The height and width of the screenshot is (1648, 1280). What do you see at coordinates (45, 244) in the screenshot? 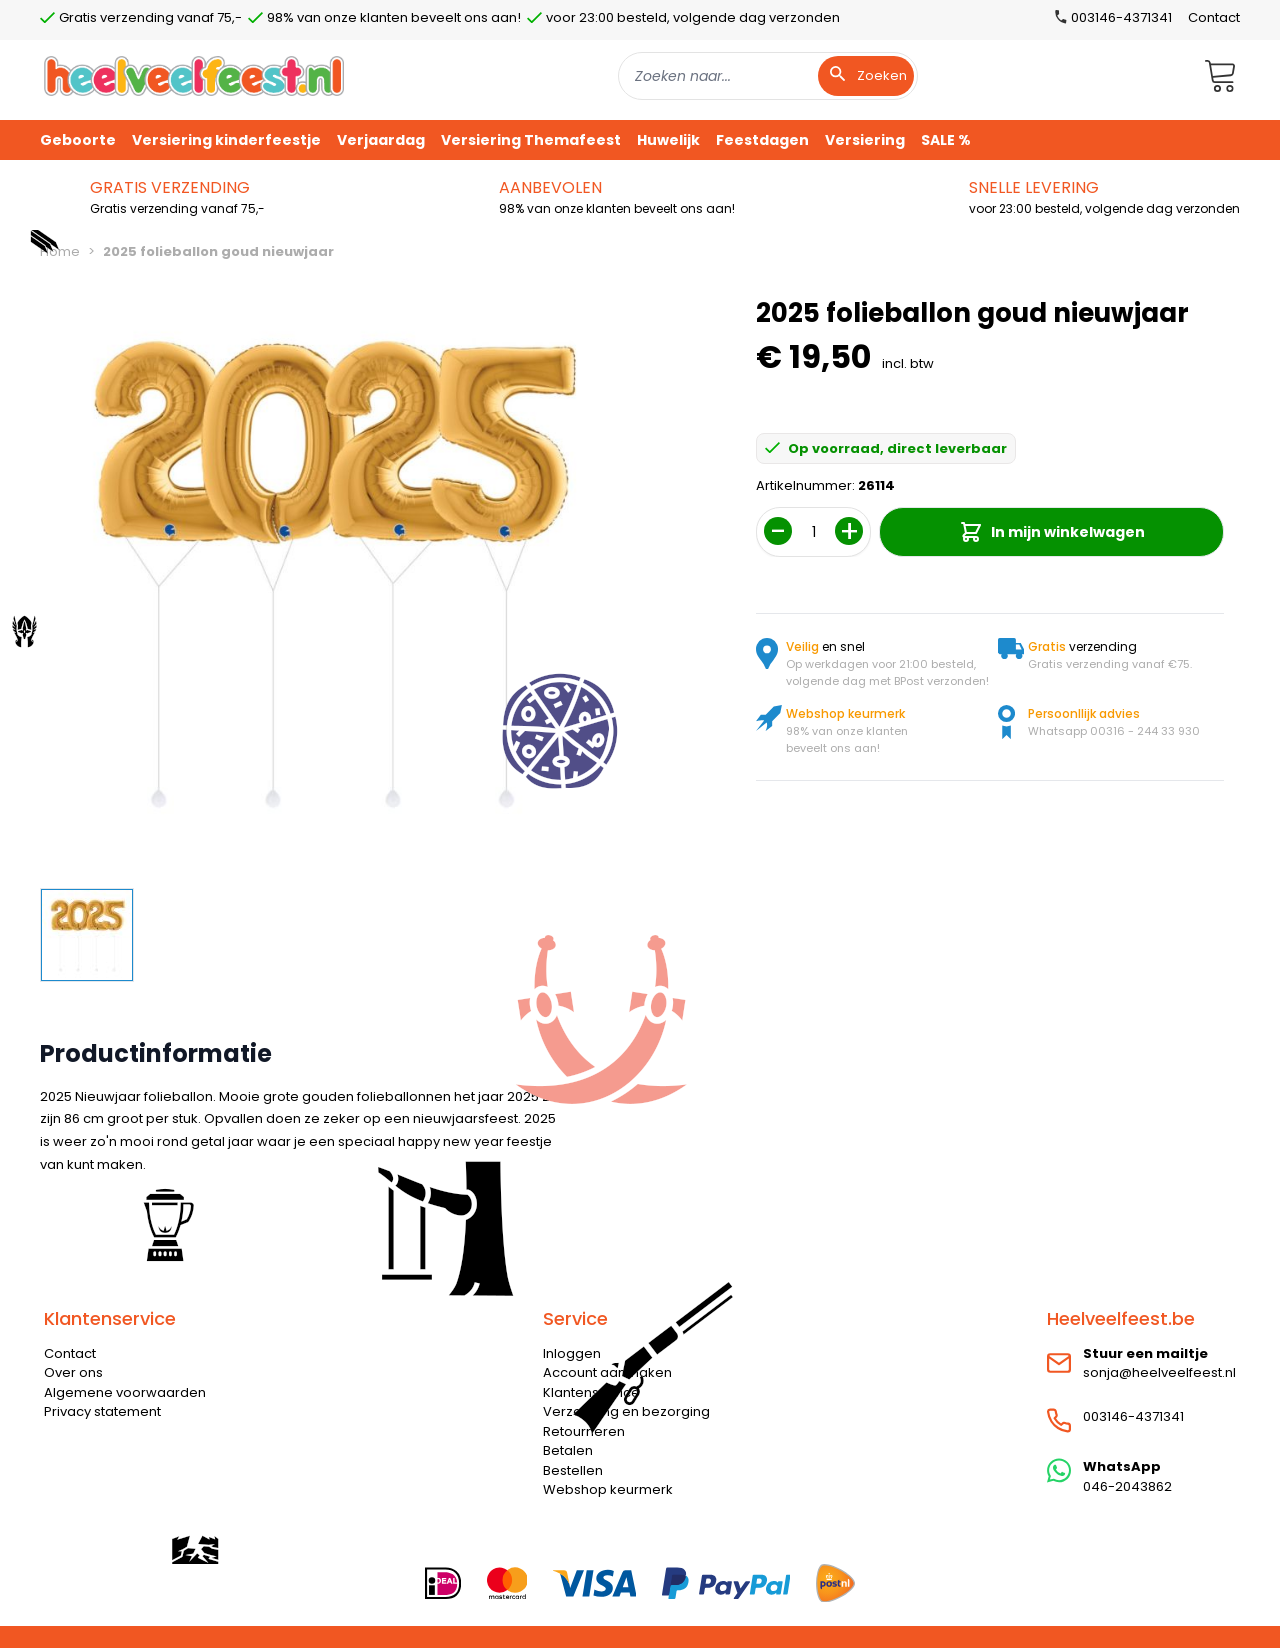
I see `equip claws or melee weapon` at bounding box center [45, 244].